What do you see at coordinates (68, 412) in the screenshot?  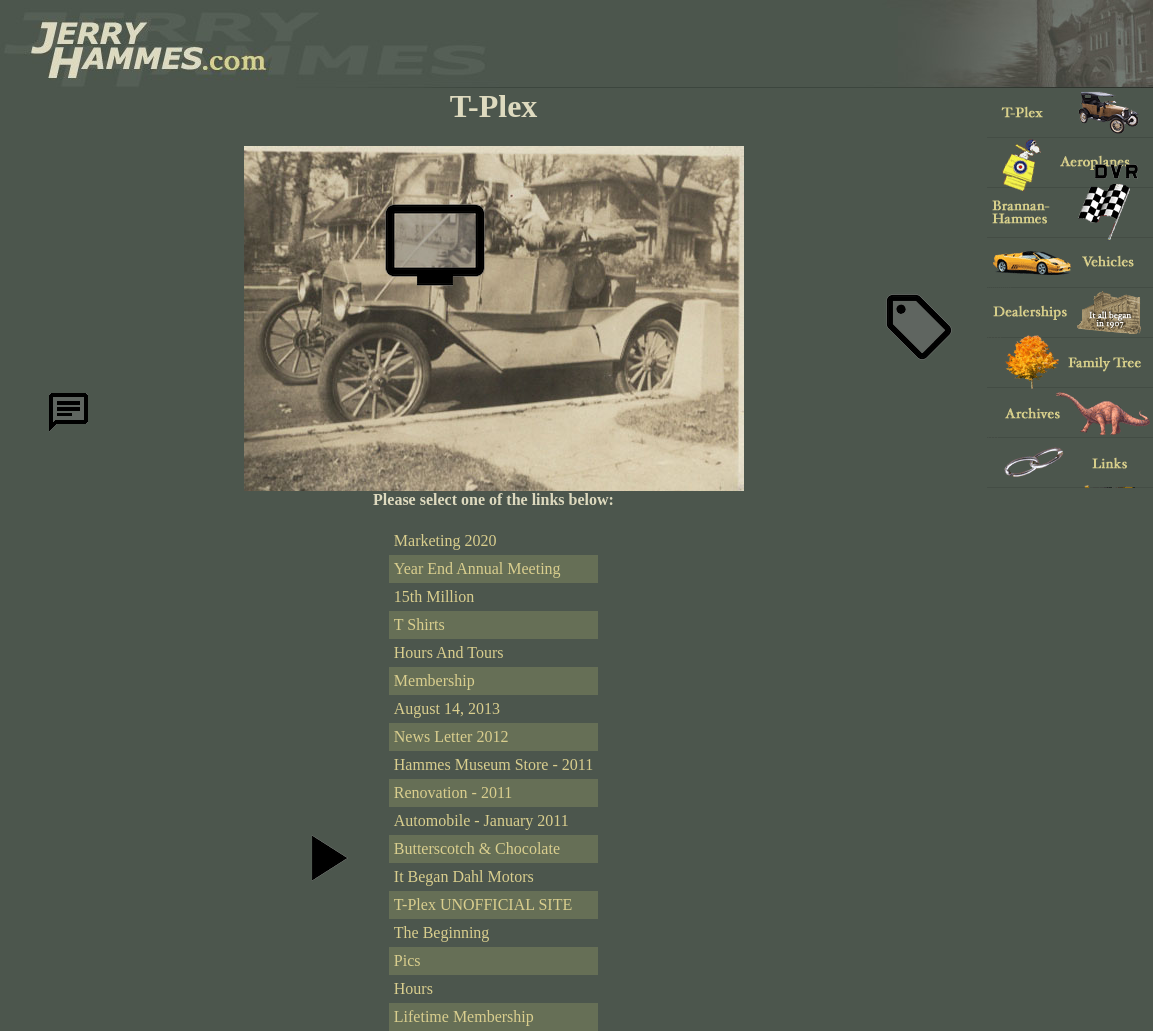 I see `open chat or messaging` at bounding box center [68, 412].